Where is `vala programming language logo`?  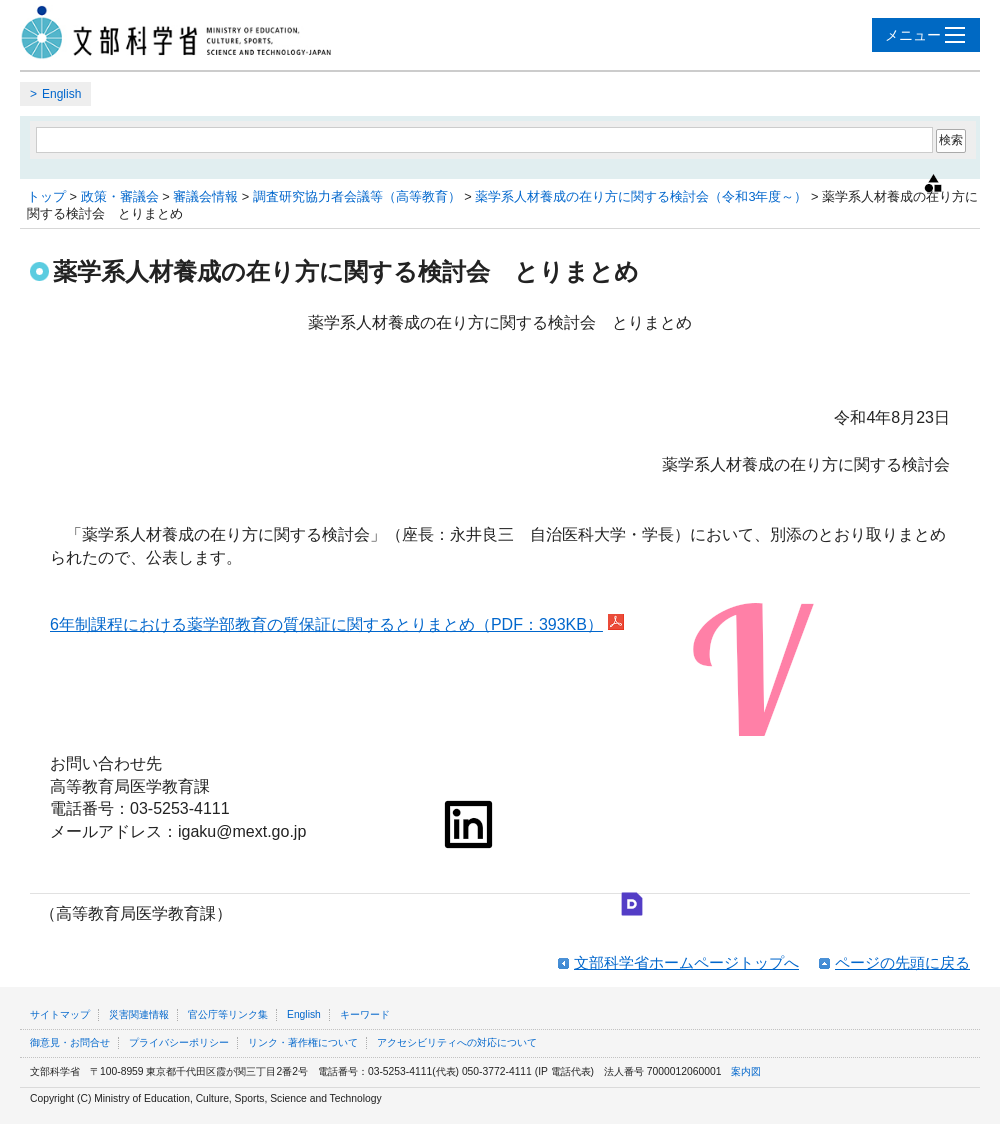 vala programming language logo is located at coordinates (753, 669).